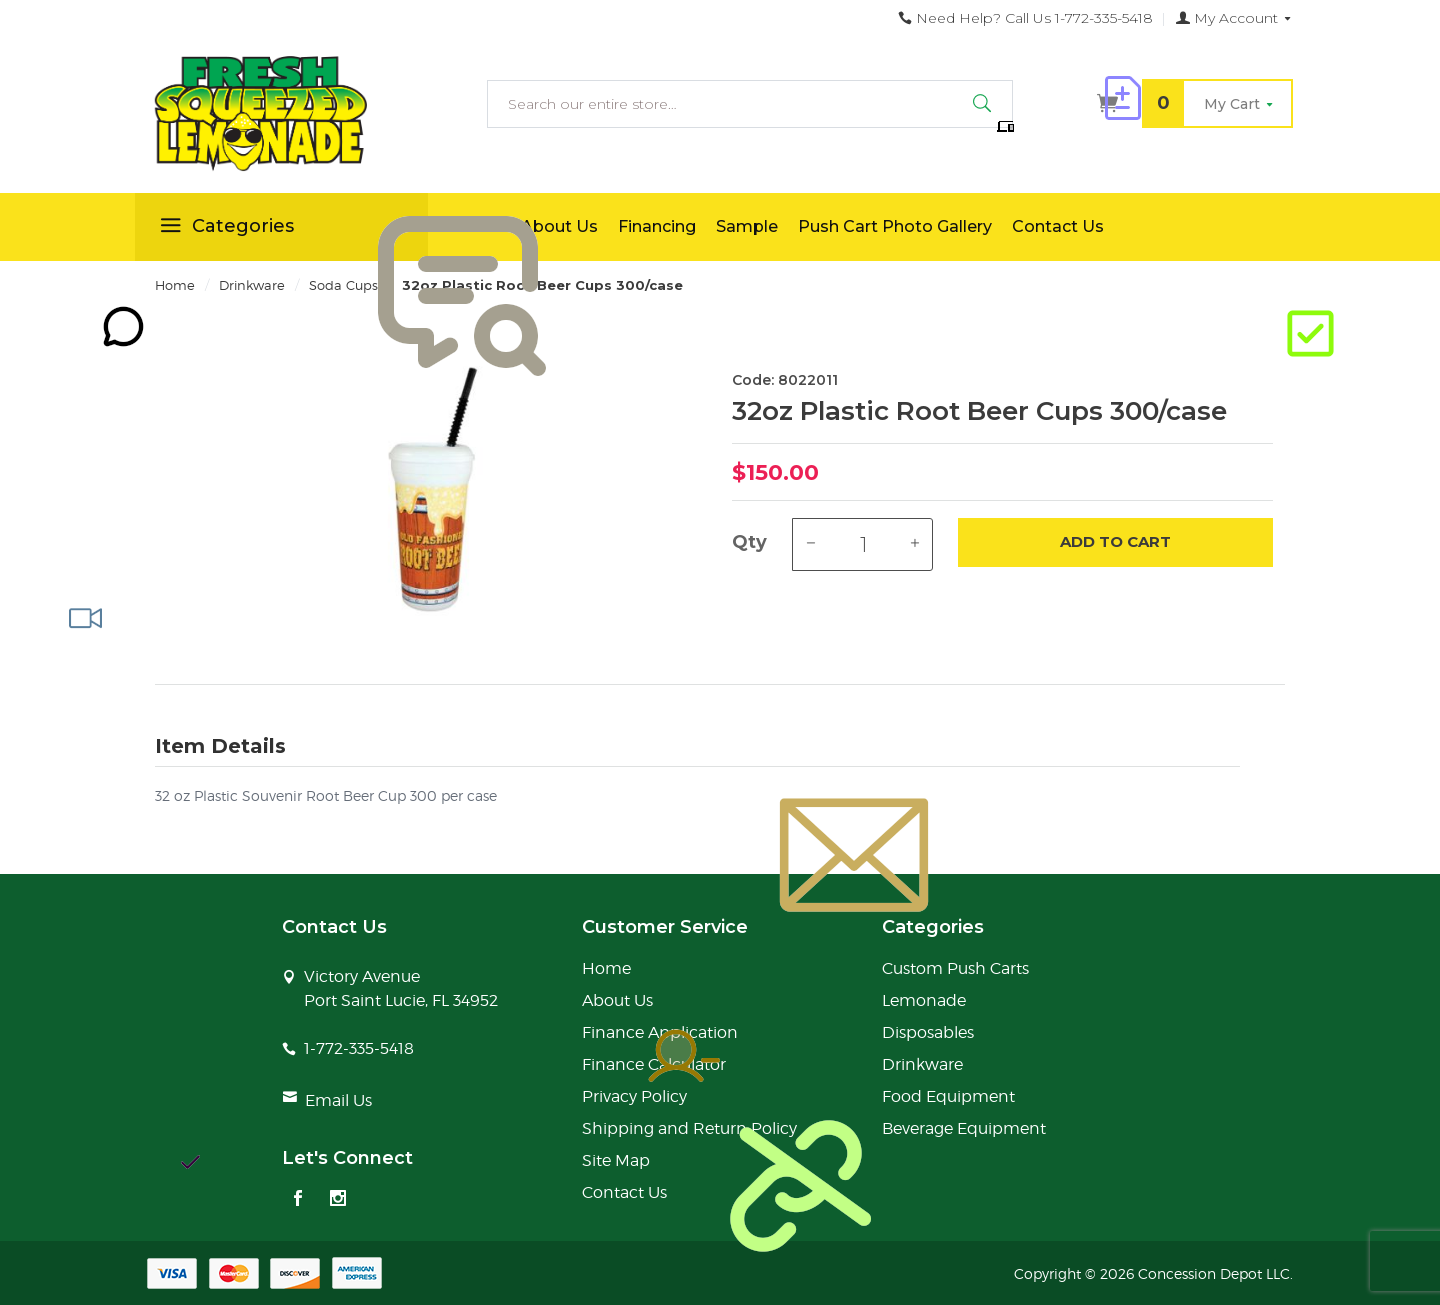  I want to click on start a video call, so click(85, 618).